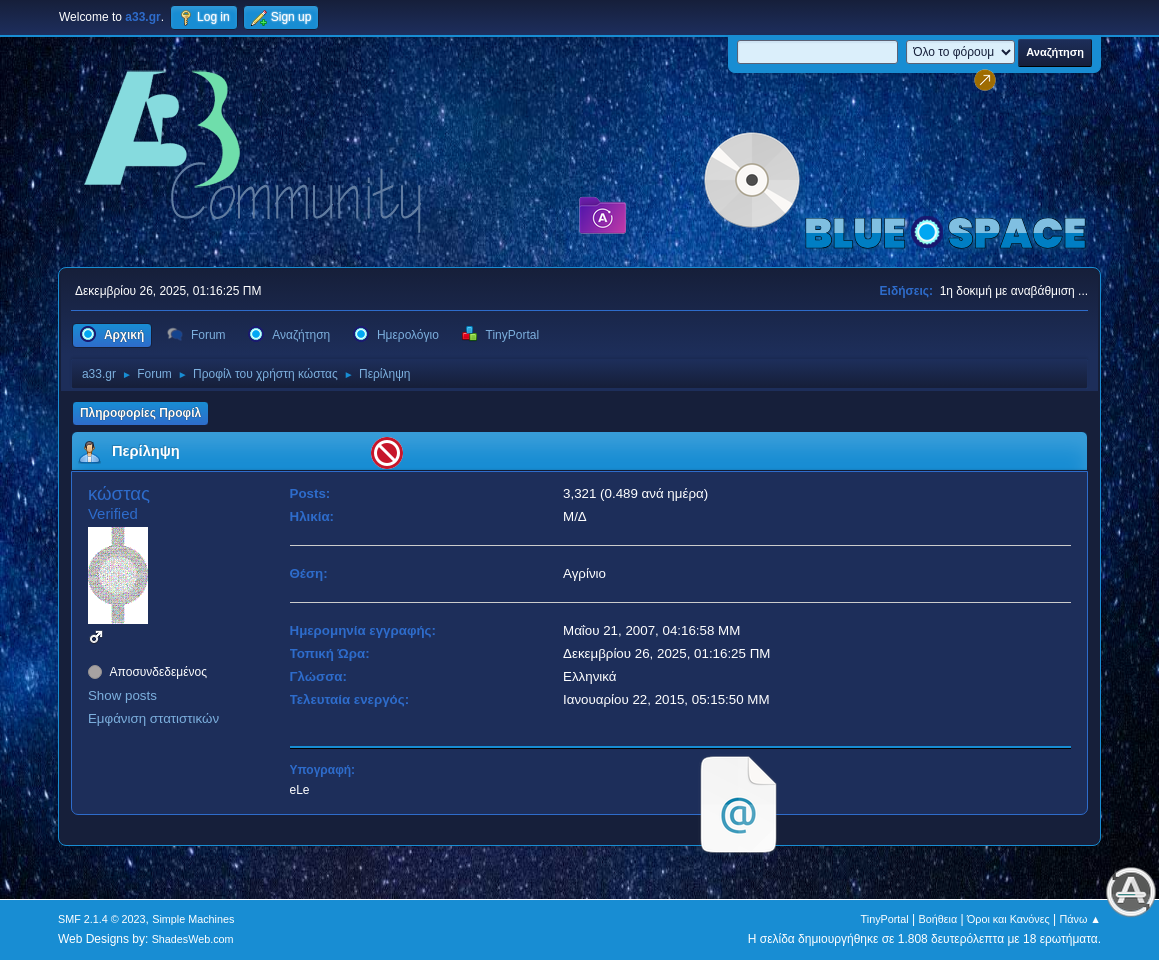  What do you see at coordinates (738, 804) in the screenshot?
I see `an email message file or .eml attachment` at bounding box center [738, 804].